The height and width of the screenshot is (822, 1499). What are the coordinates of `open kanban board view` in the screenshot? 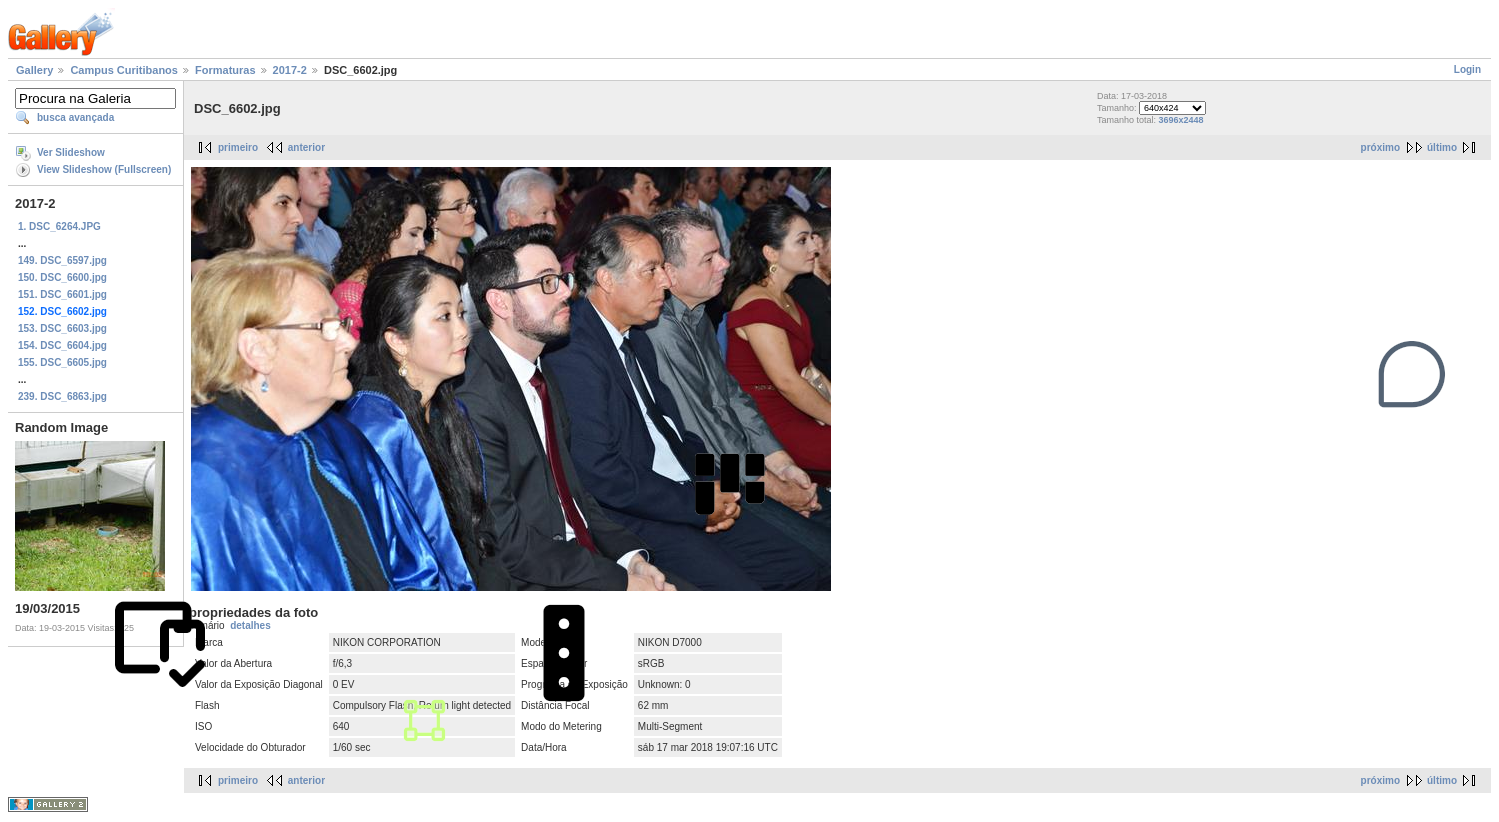 It's located at (728, 481).